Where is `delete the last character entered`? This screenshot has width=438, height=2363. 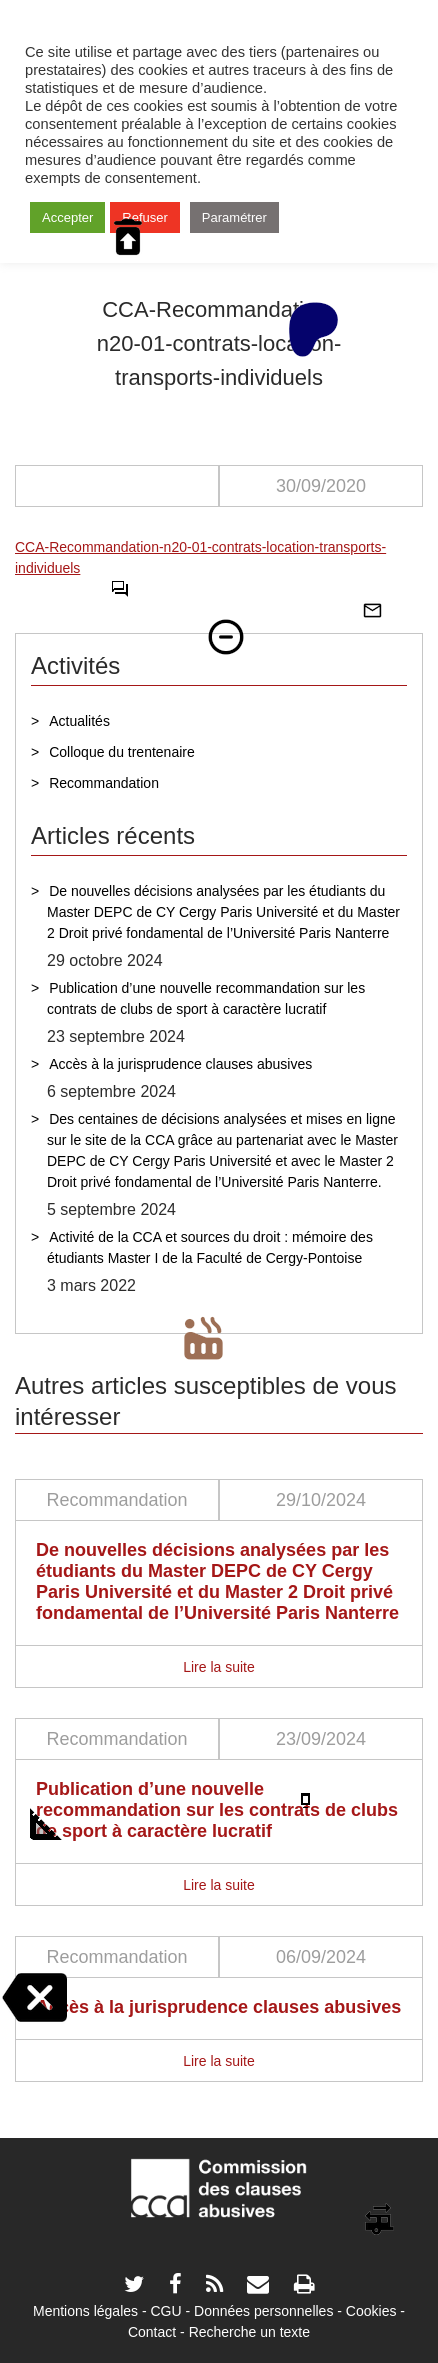 delete the last character entered is located at coordinates (34, 1997).